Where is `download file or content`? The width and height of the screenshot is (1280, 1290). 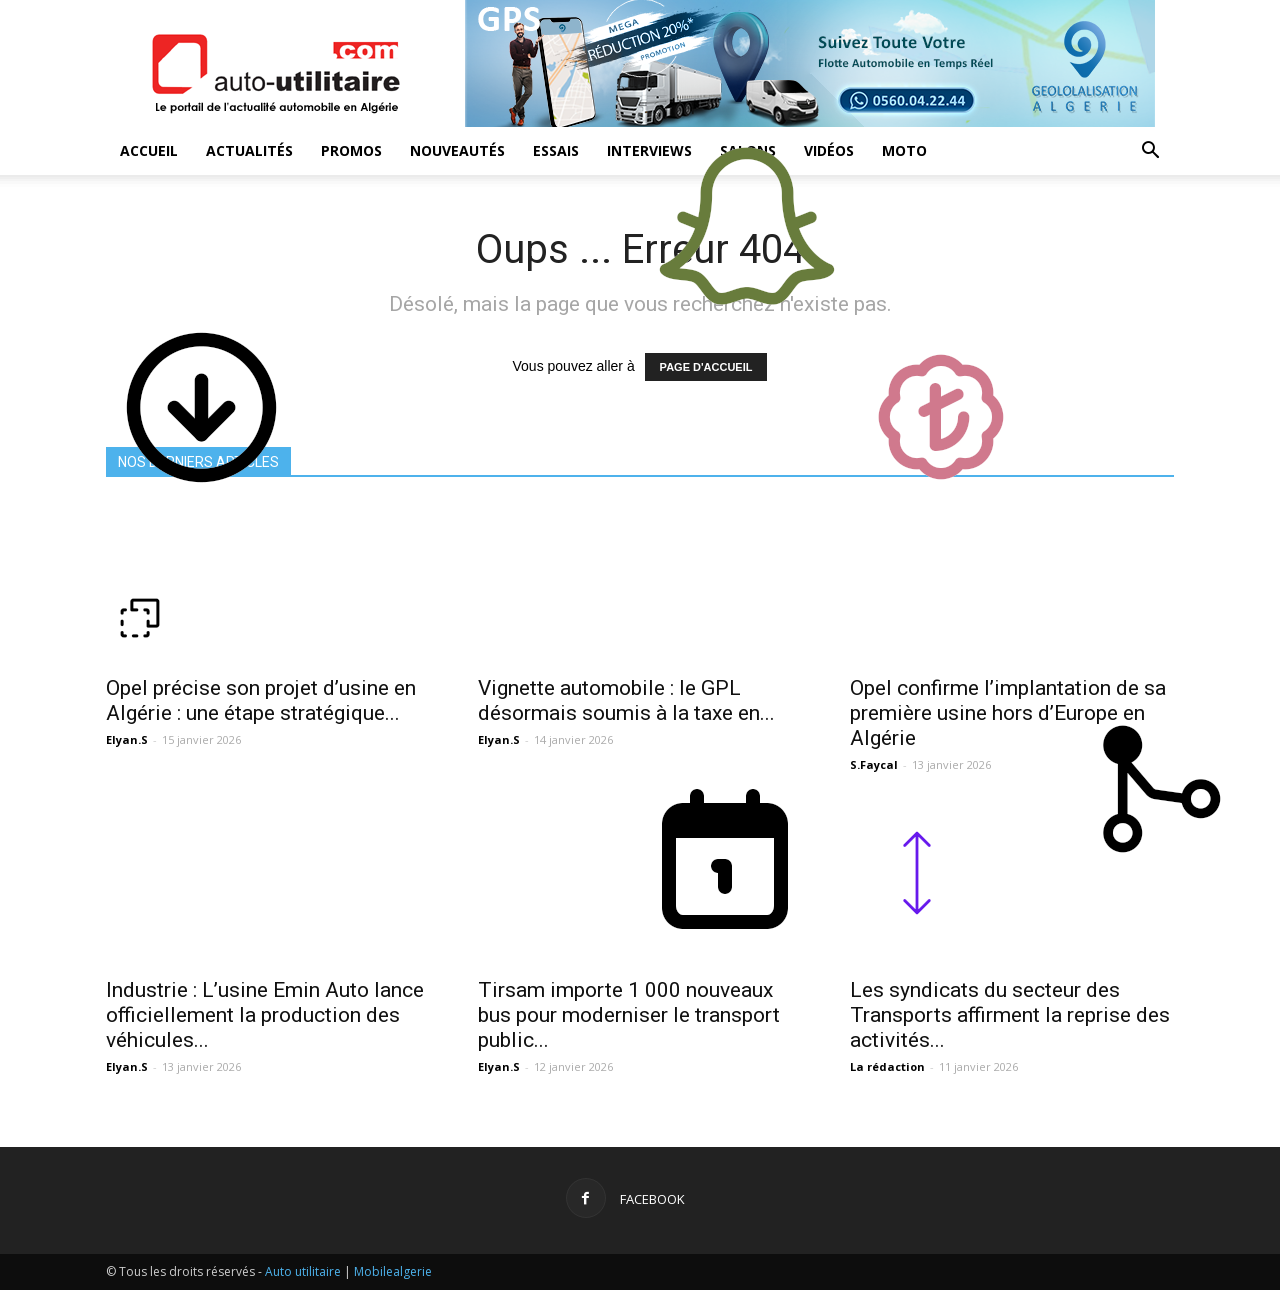 download file or content is located at coordinates (201, 407).